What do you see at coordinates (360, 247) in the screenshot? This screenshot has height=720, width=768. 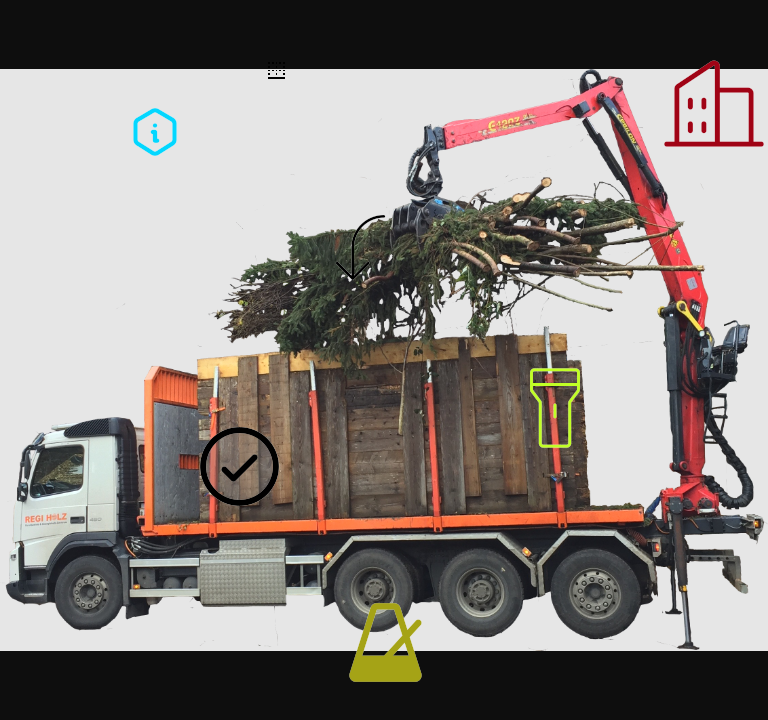 I see `go back and down in navigation` at bounding box center [360, 247].